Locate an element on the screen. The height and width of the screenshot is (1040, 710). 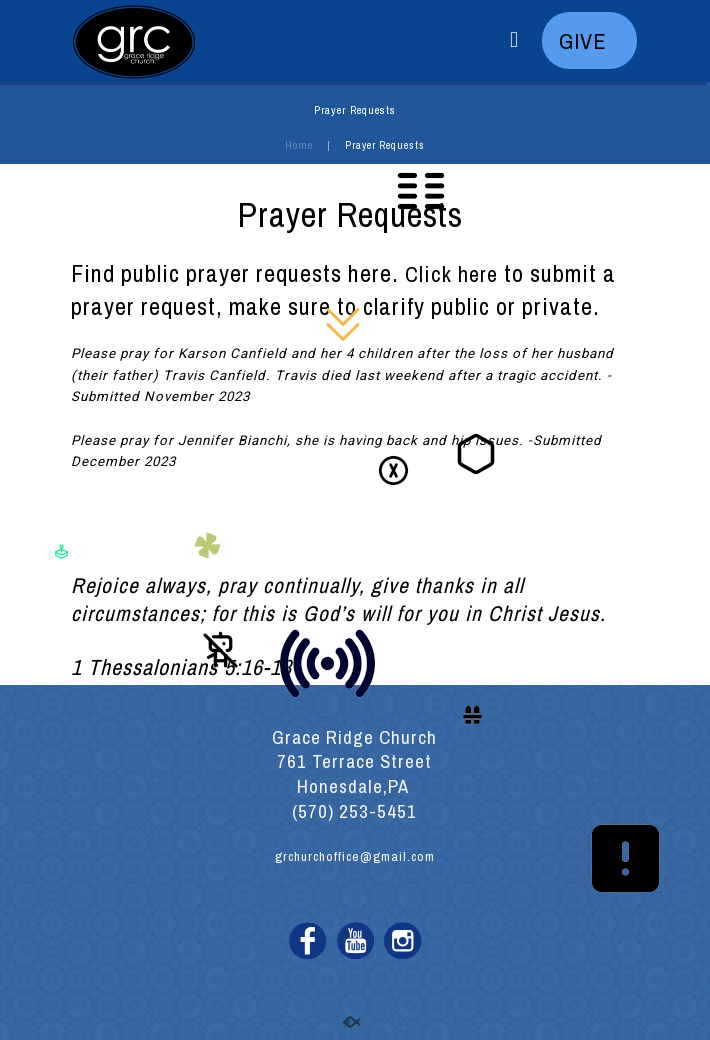
set boundary or perimeter limits is located at coordinates (472, 714).